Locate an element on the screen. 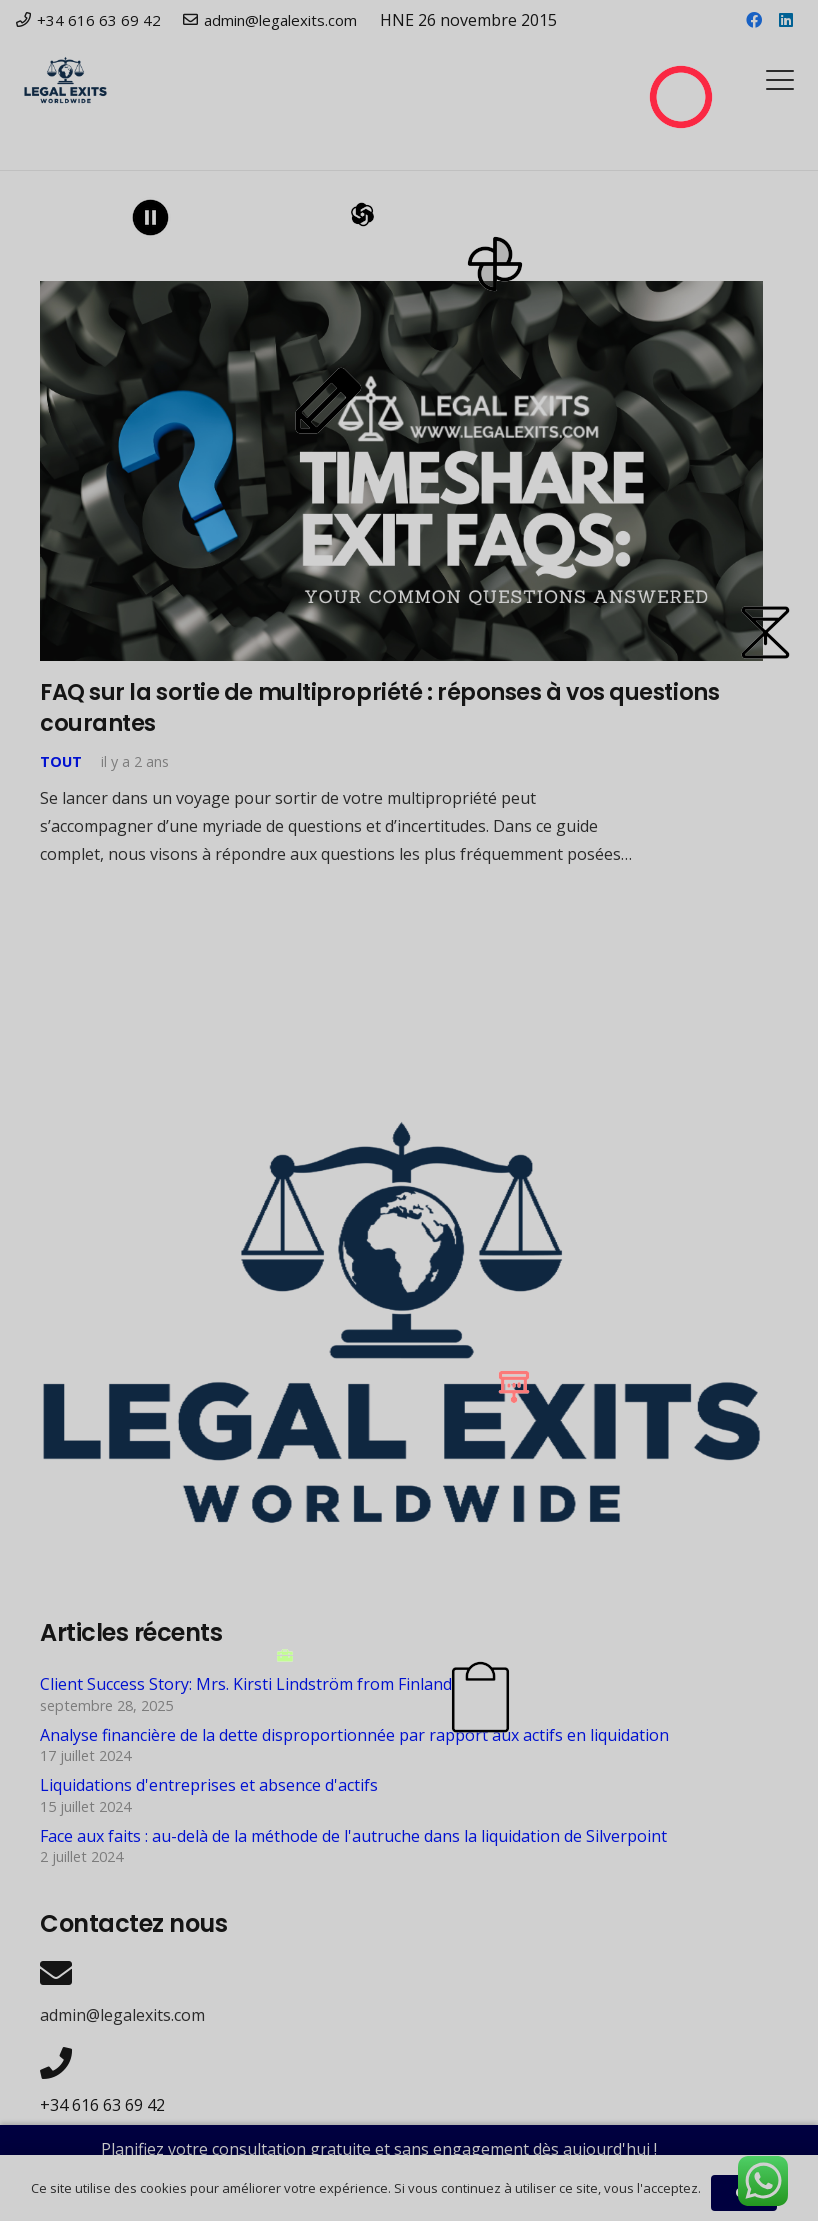  pause media playback is located at coordinates (150, 217).